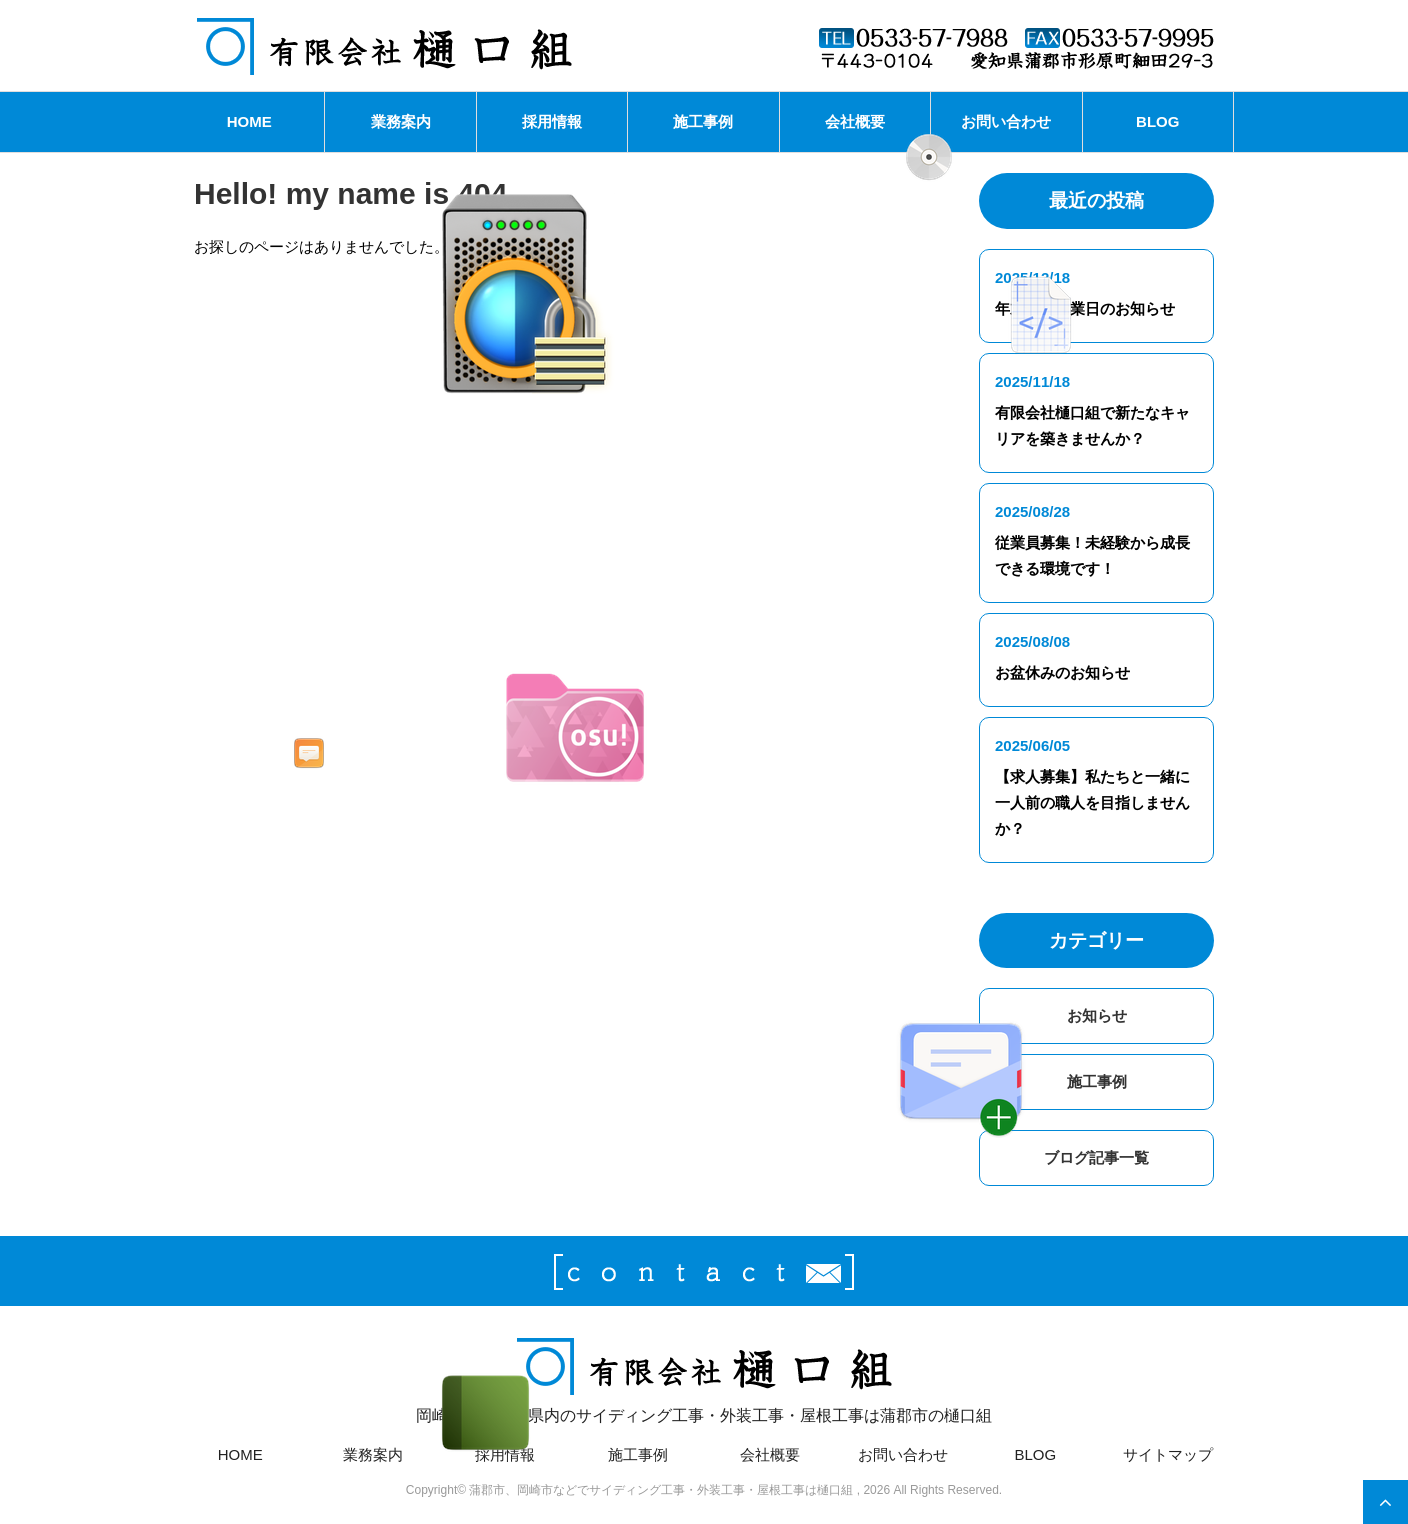 This screenshot has height=1524, width=1408. What do you see at coordinates (1041, 315) in the screenshot?
I see `twig template file icon` at bounding box center [1041, 315].